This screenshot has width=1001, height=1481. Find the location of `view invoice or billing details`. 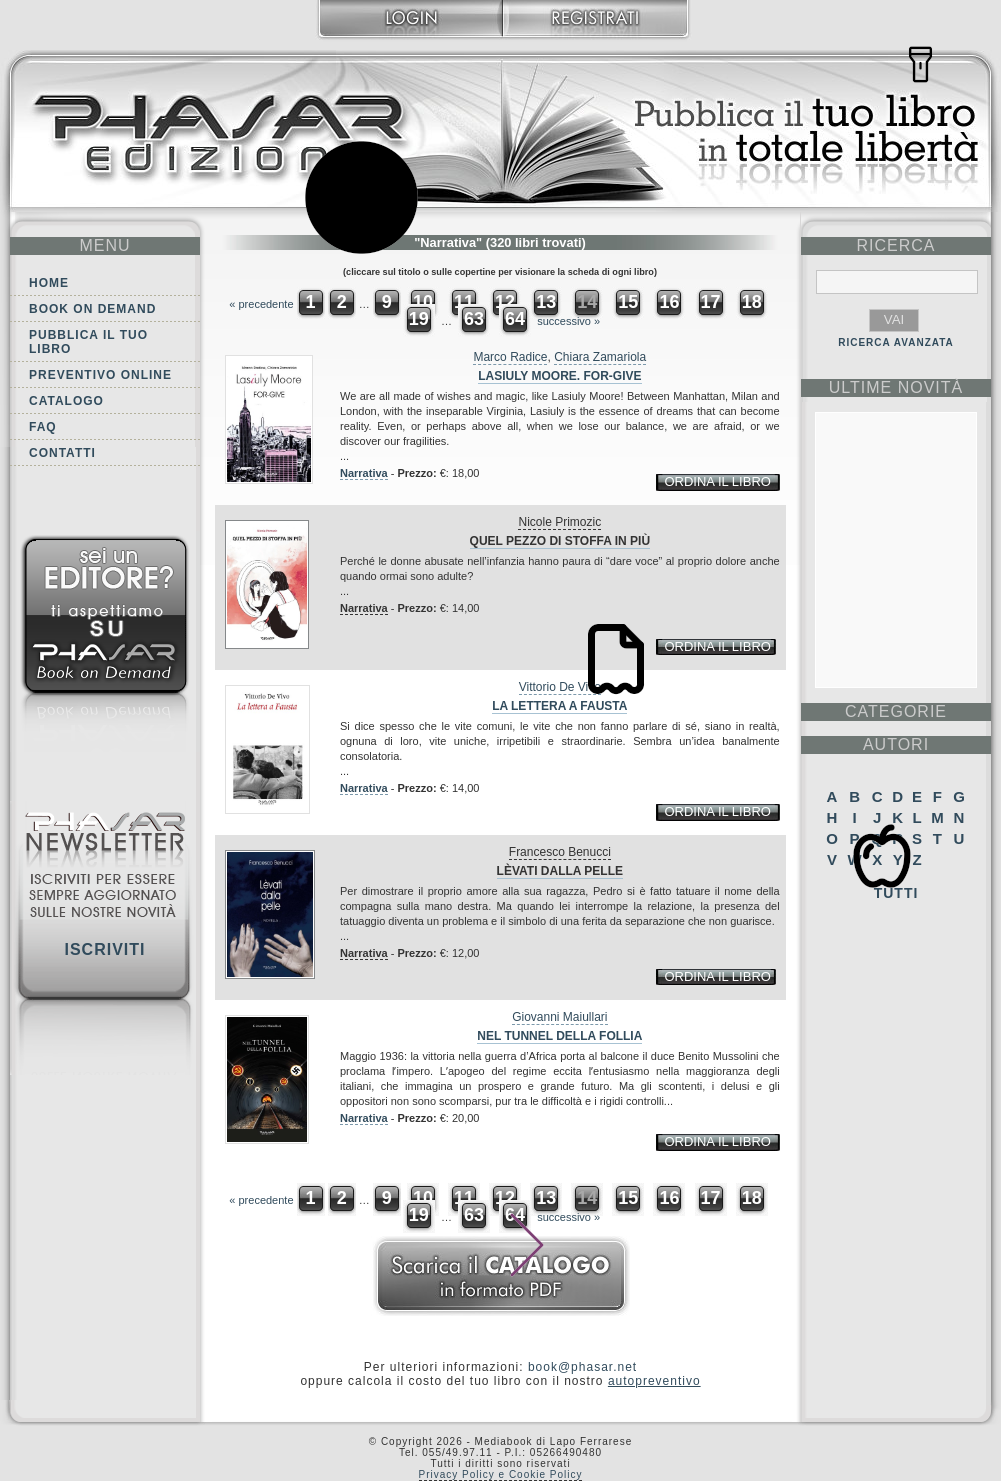

view invoice or billing details is located at coordinates (616, 659).